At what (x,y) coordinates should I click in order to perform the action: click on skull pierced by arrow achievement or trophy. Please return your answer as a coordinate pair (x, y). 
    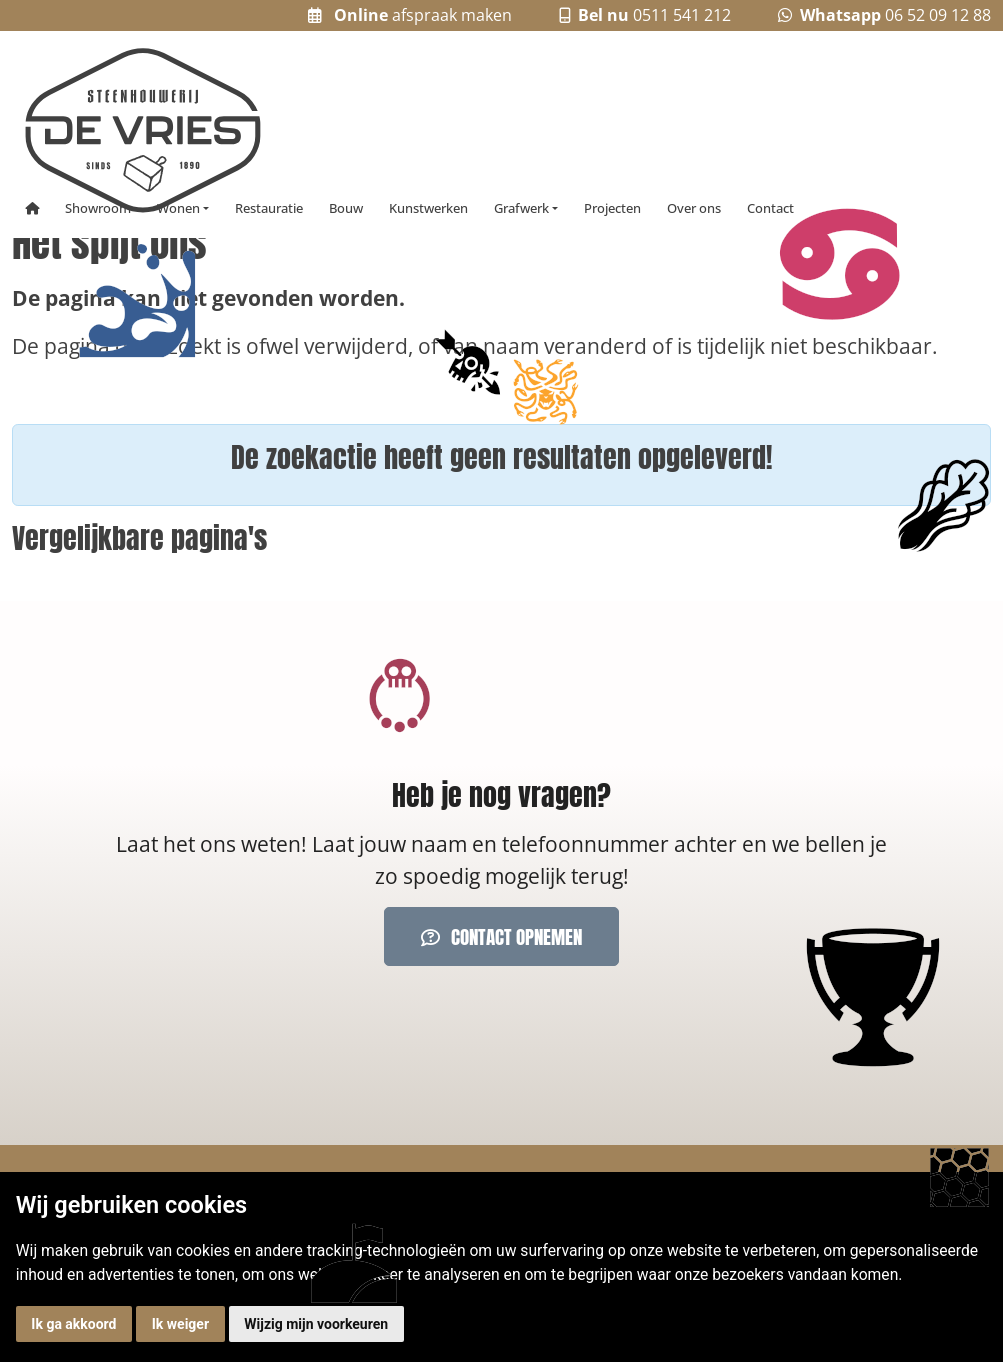
    Looking at the image, I should click on (468, 362).